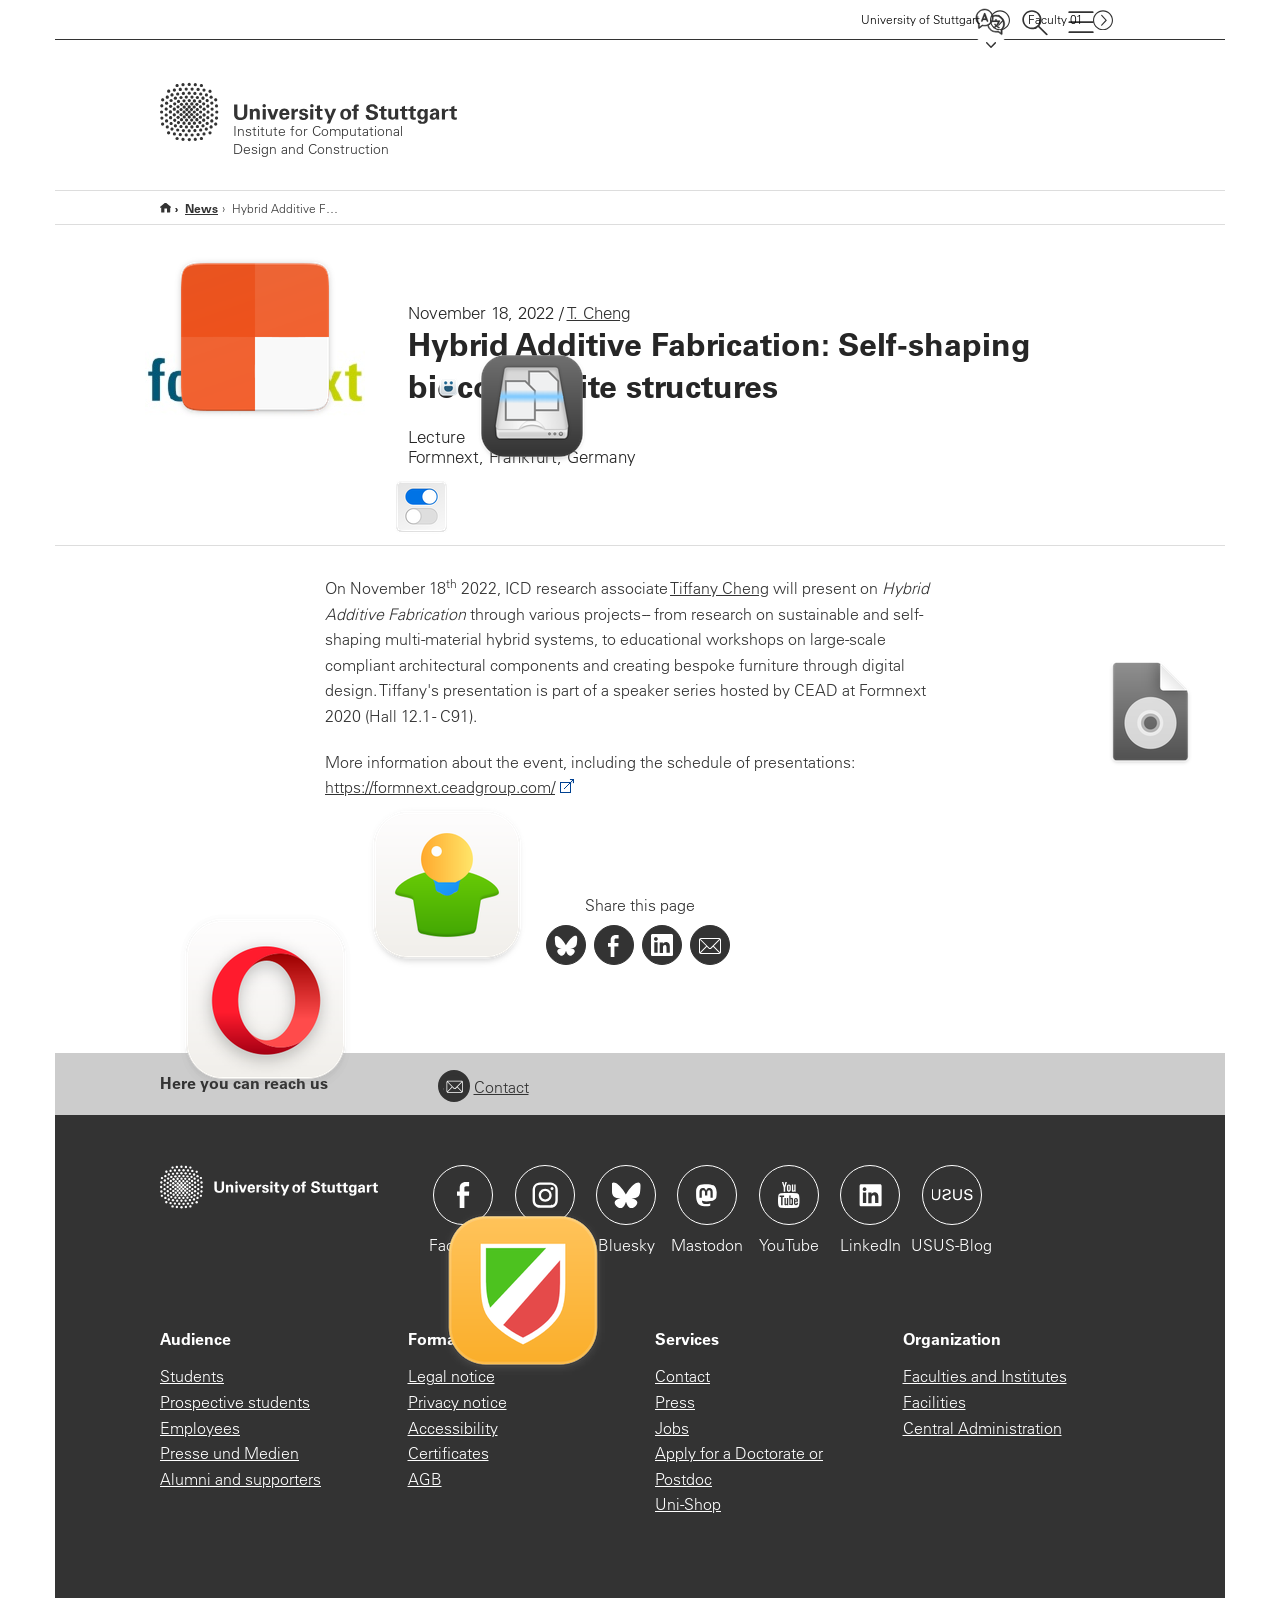 The height and width of the screenshot is (1598, 1280). Describe the element at coordinates (532, 406) in the screenshot. I see `open skanpage document scanning app` at that location.